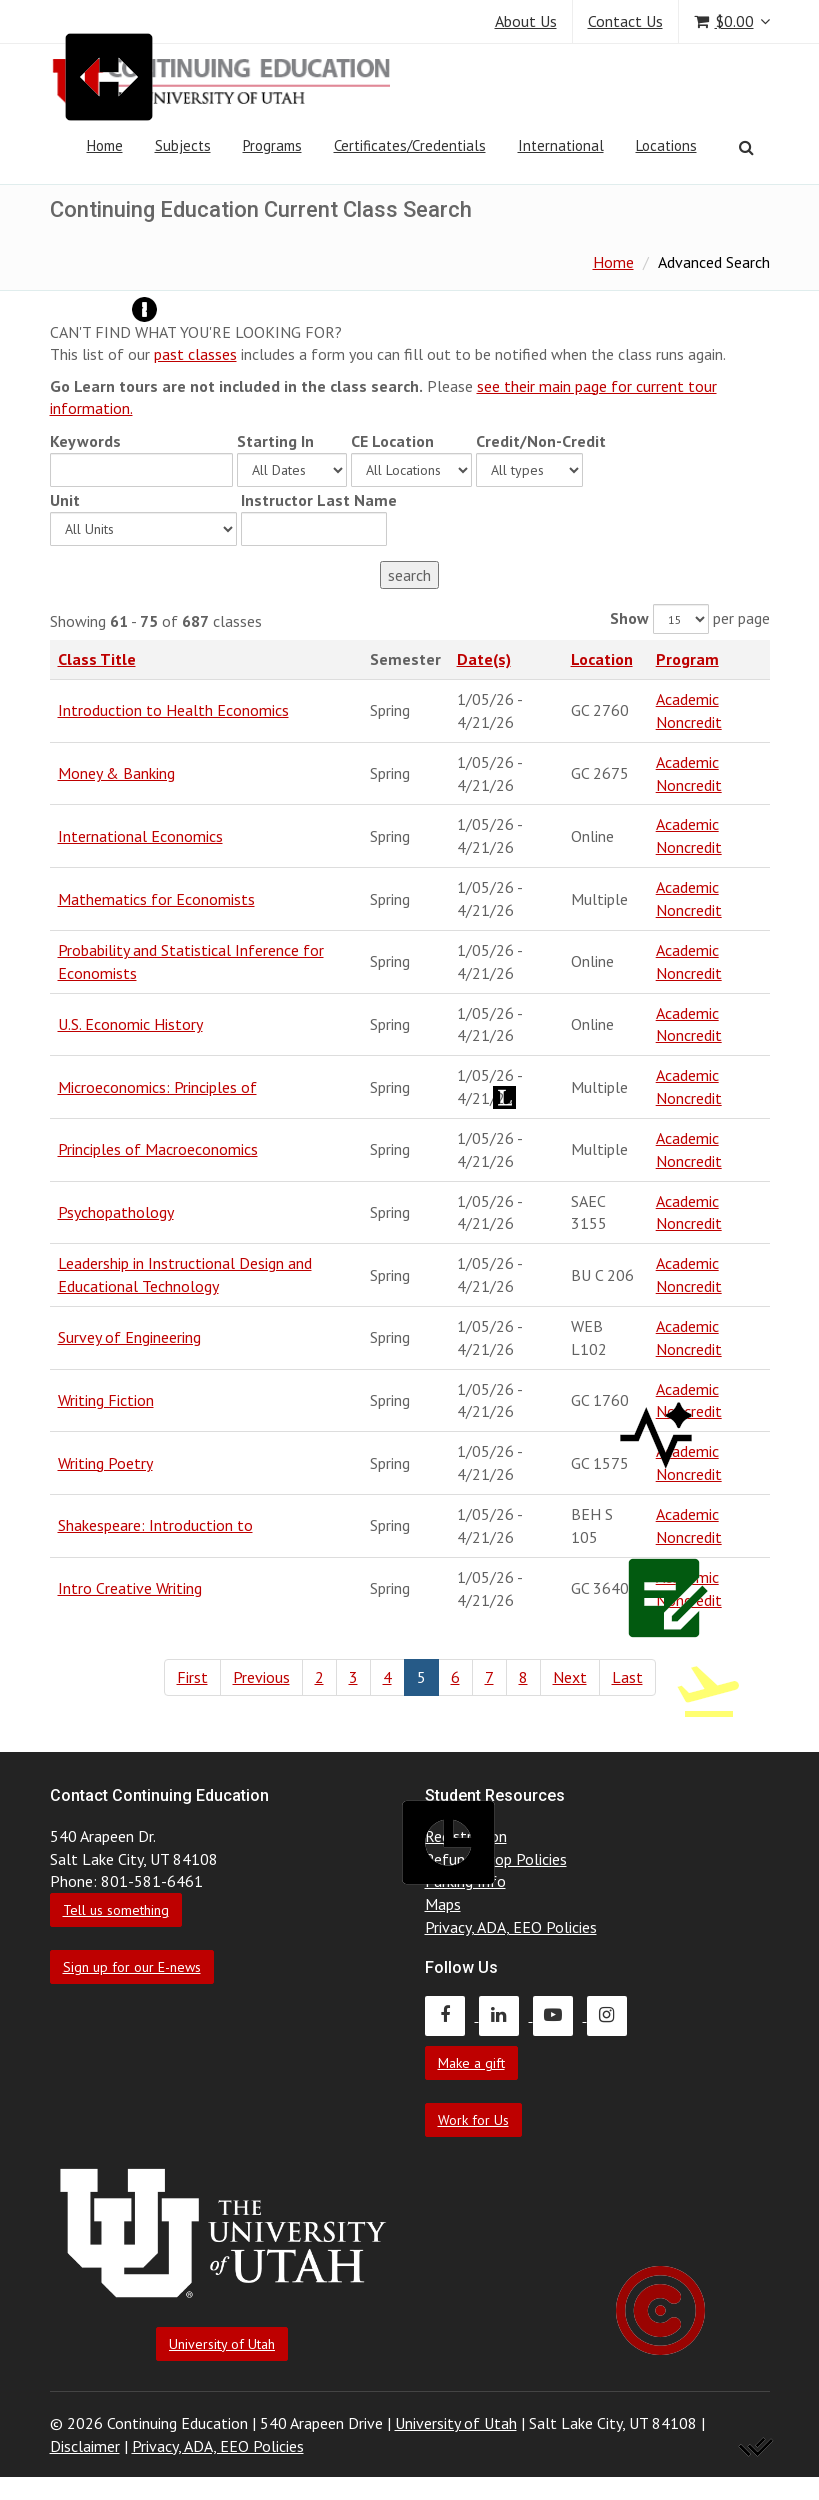  What do you see at coordinates (144, 309) in the screenshot?
I see `open 1Password app` at bounding box center [144, 309].